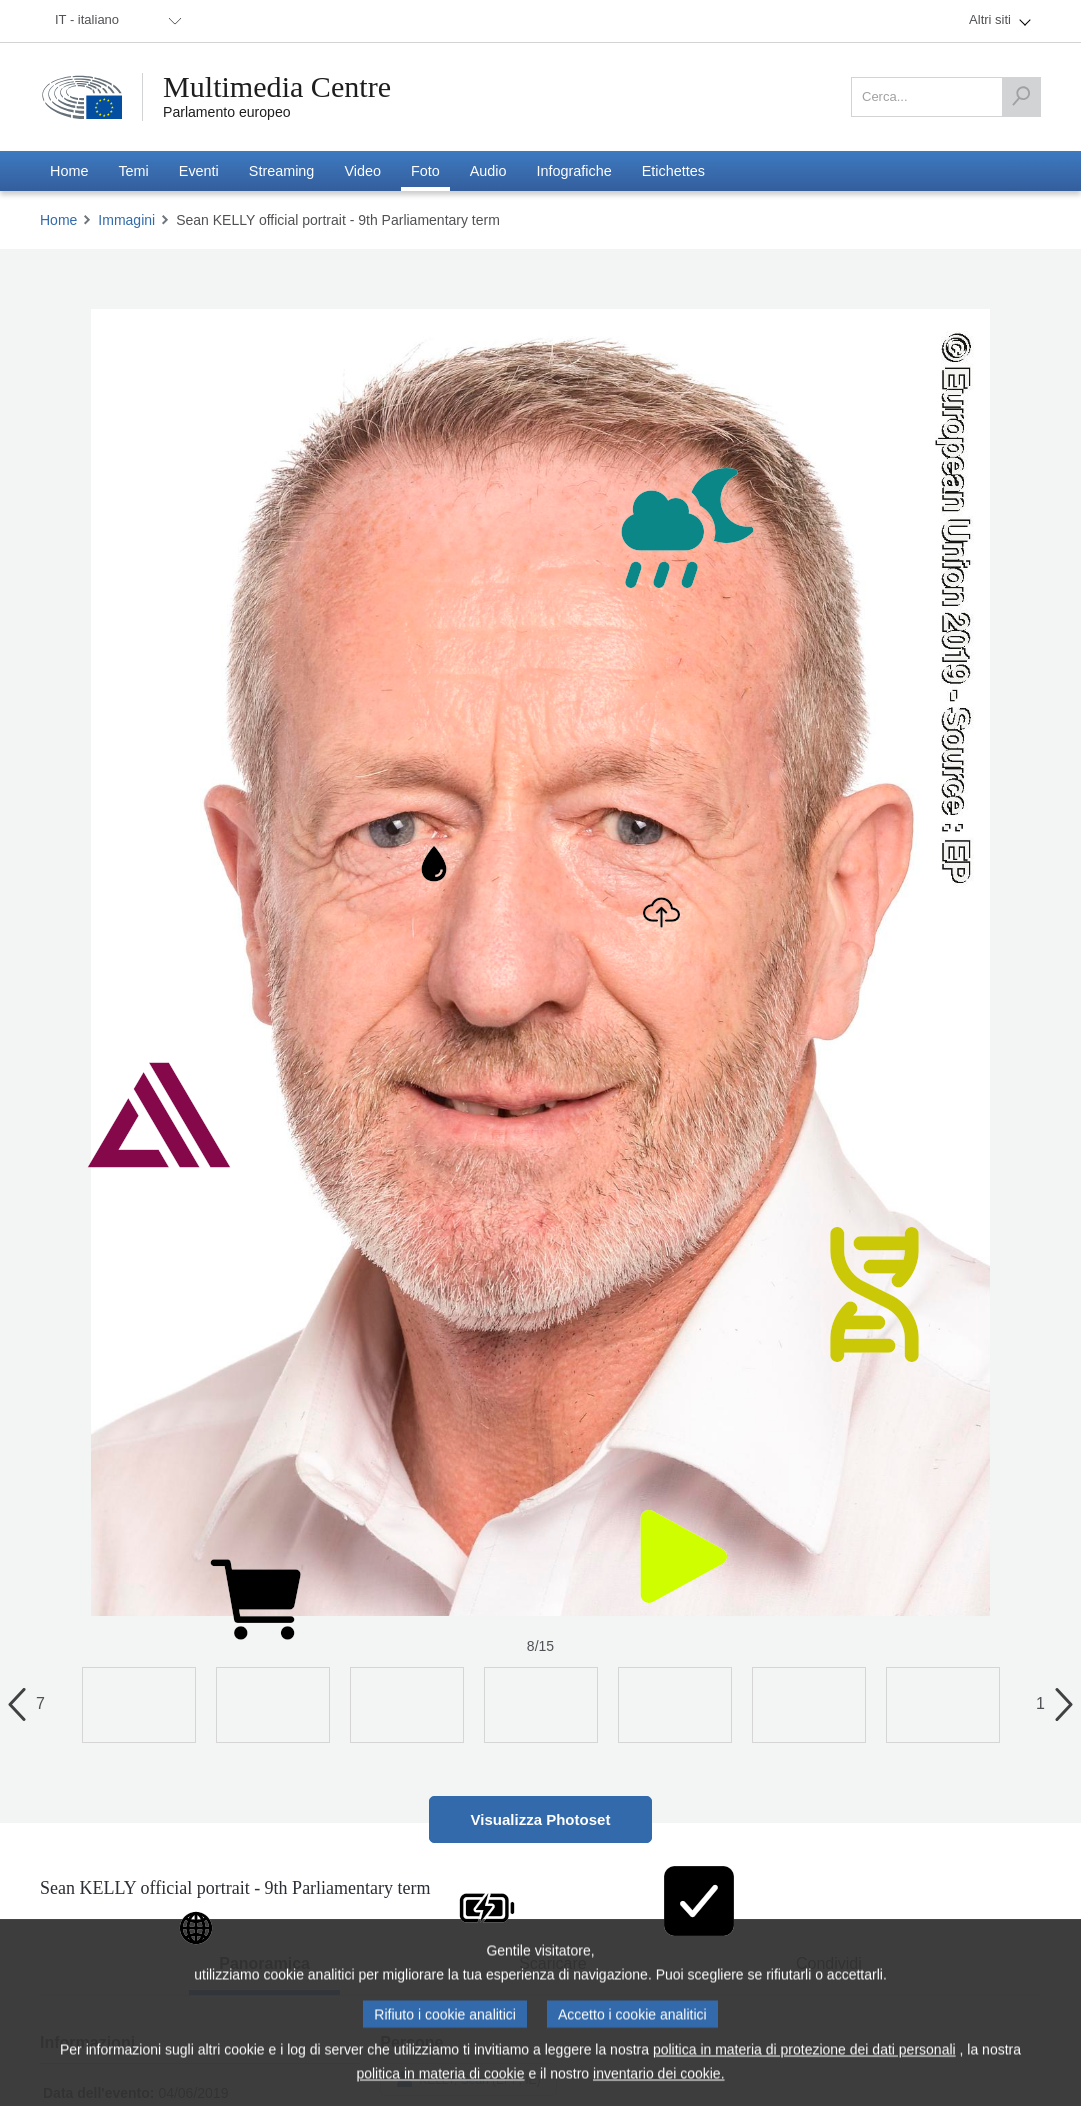 This screenshot has width=1081, height=2106. I want to click on view your shopping cart, so click(257, 1599).